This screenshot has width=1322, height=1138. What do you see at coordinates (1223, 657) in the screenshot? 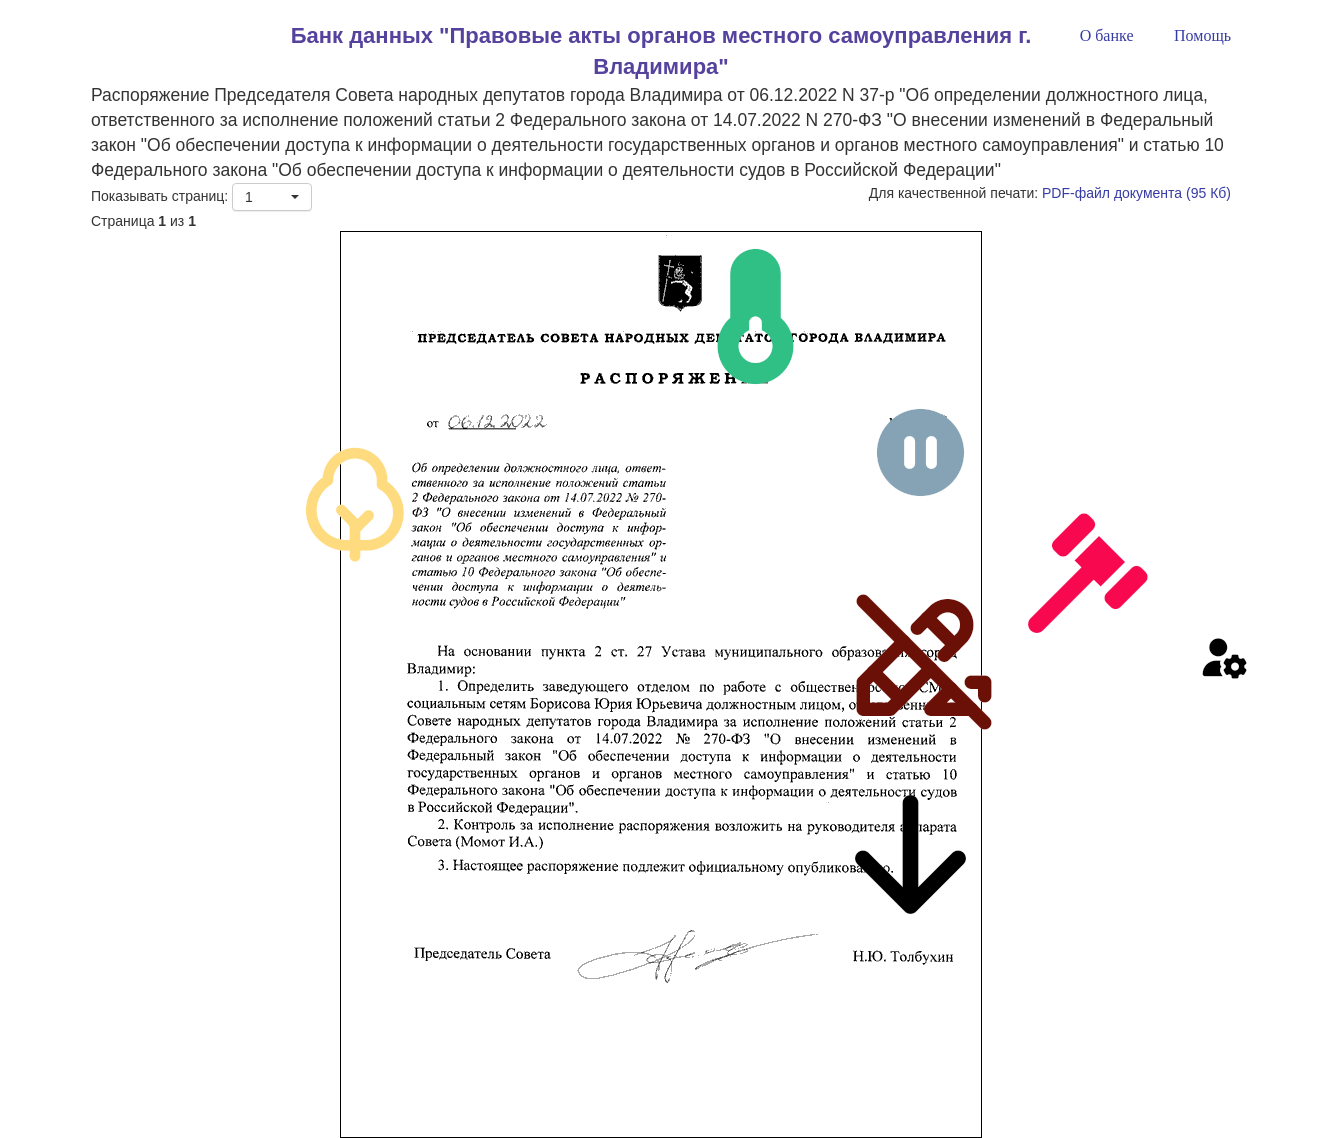
I see `access user settings` at bounding box center [1223, 657].